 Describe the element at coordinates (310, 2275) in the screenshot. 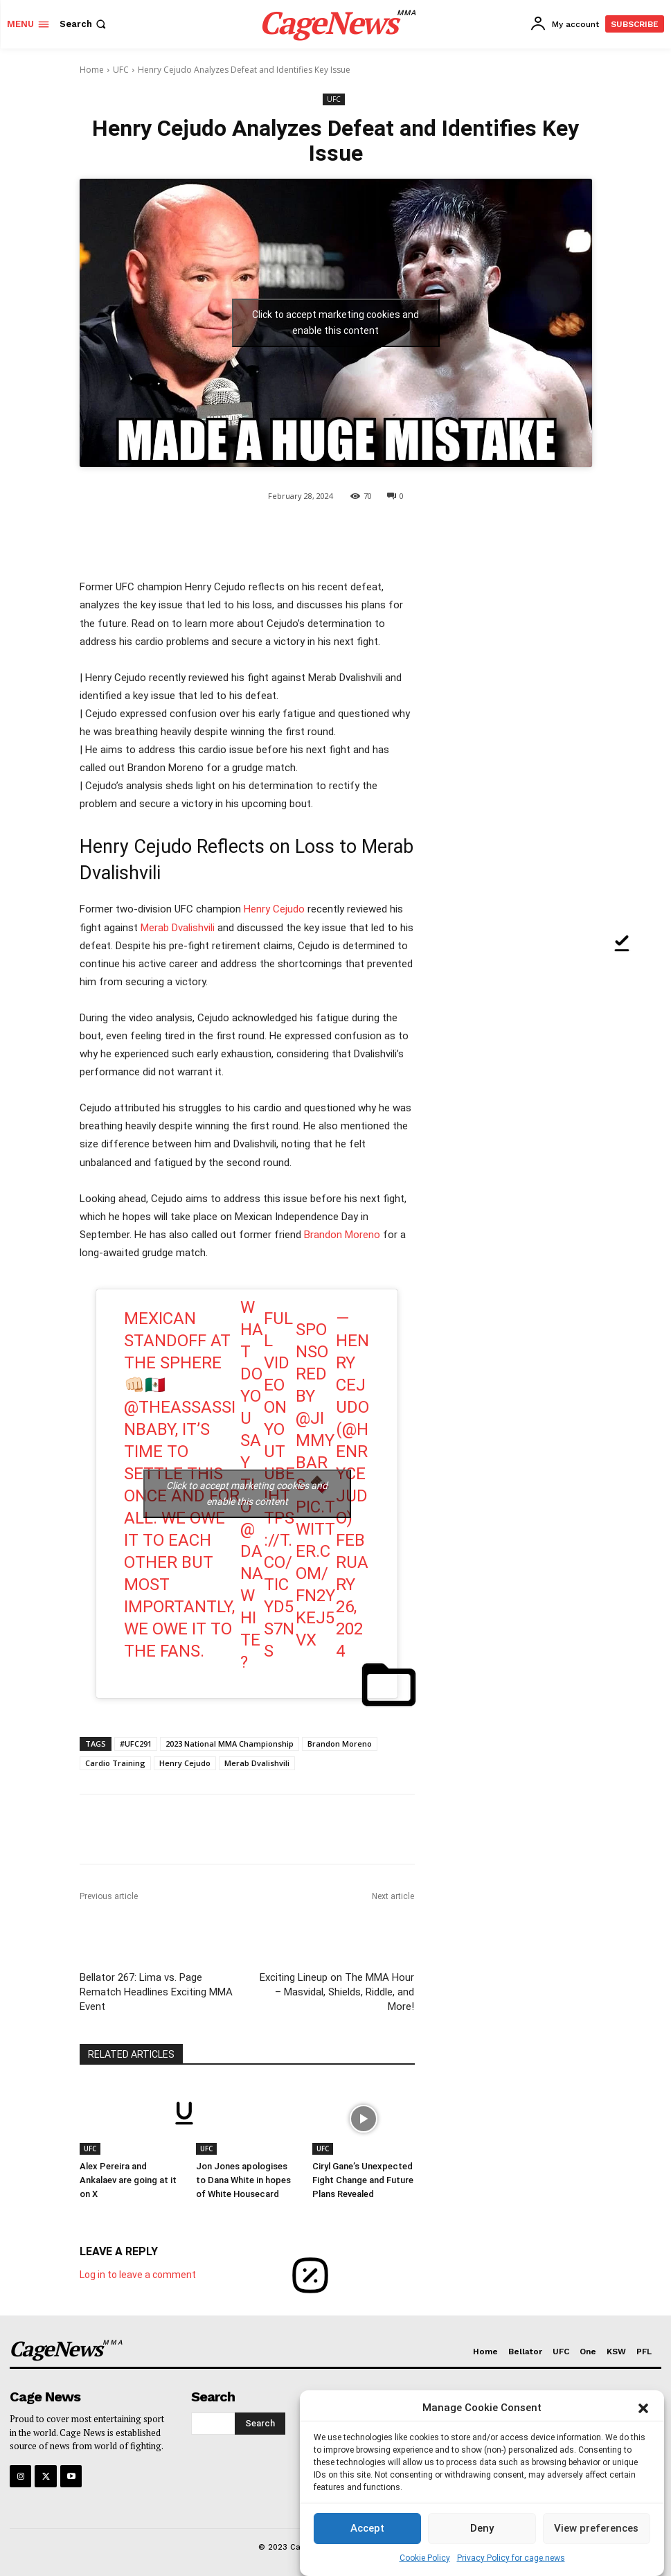

I see `view discount or promotional offer` at that location.